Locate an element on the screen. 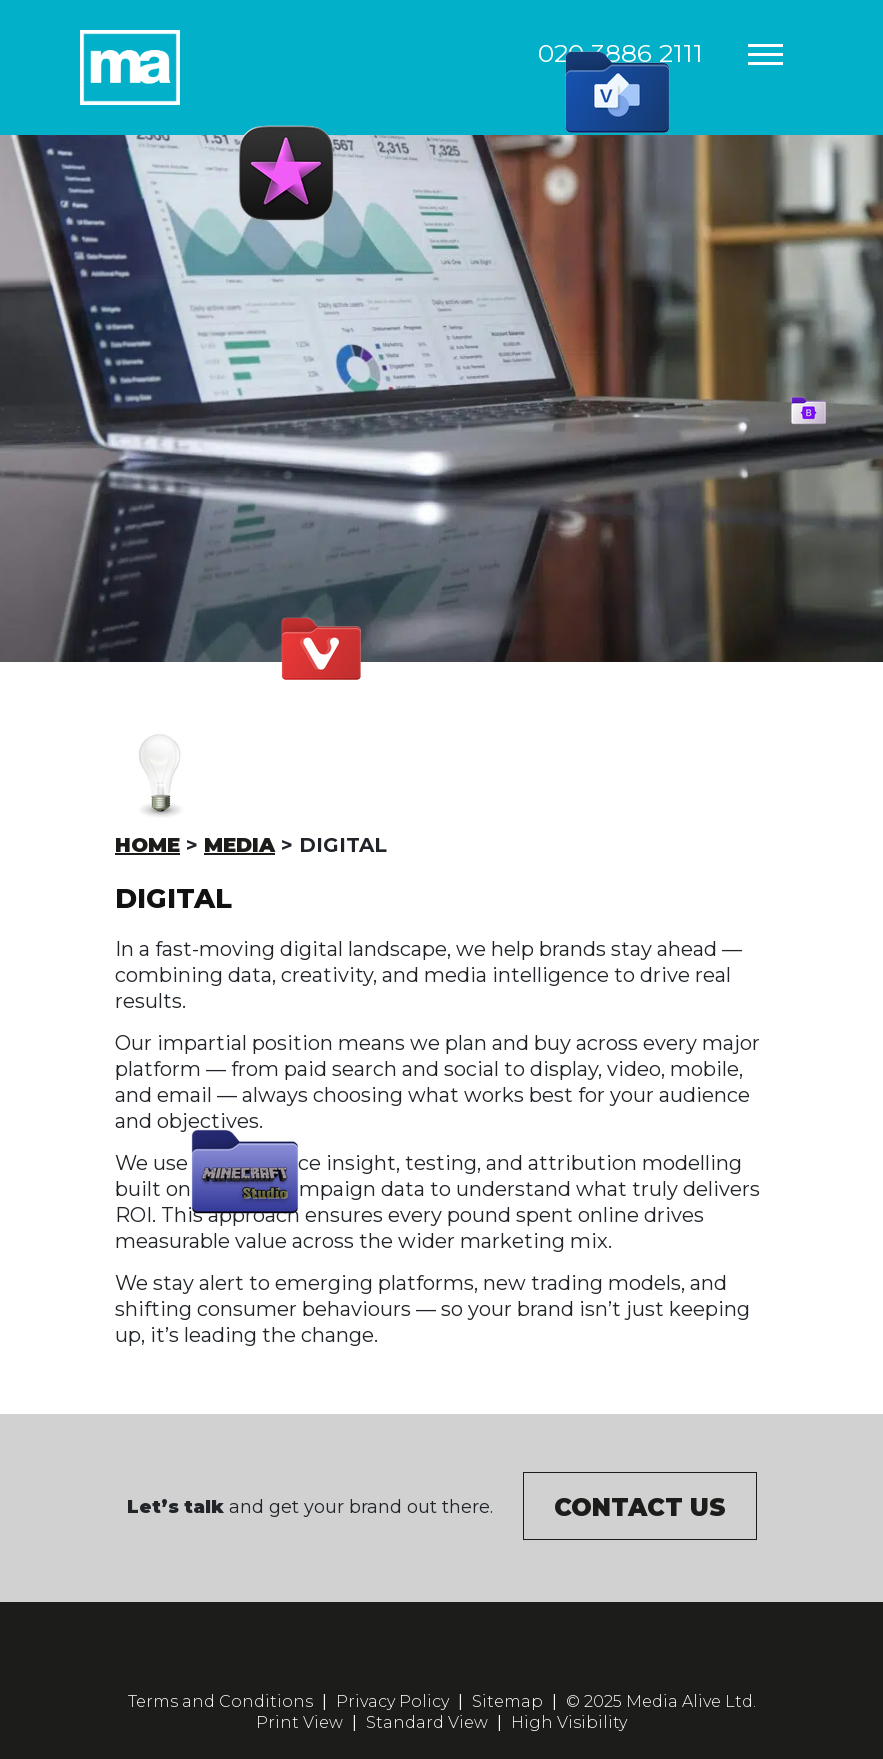 This screenshot has width=883, height=1759. open the iTunes Store app is located at coordinates (286, 173).